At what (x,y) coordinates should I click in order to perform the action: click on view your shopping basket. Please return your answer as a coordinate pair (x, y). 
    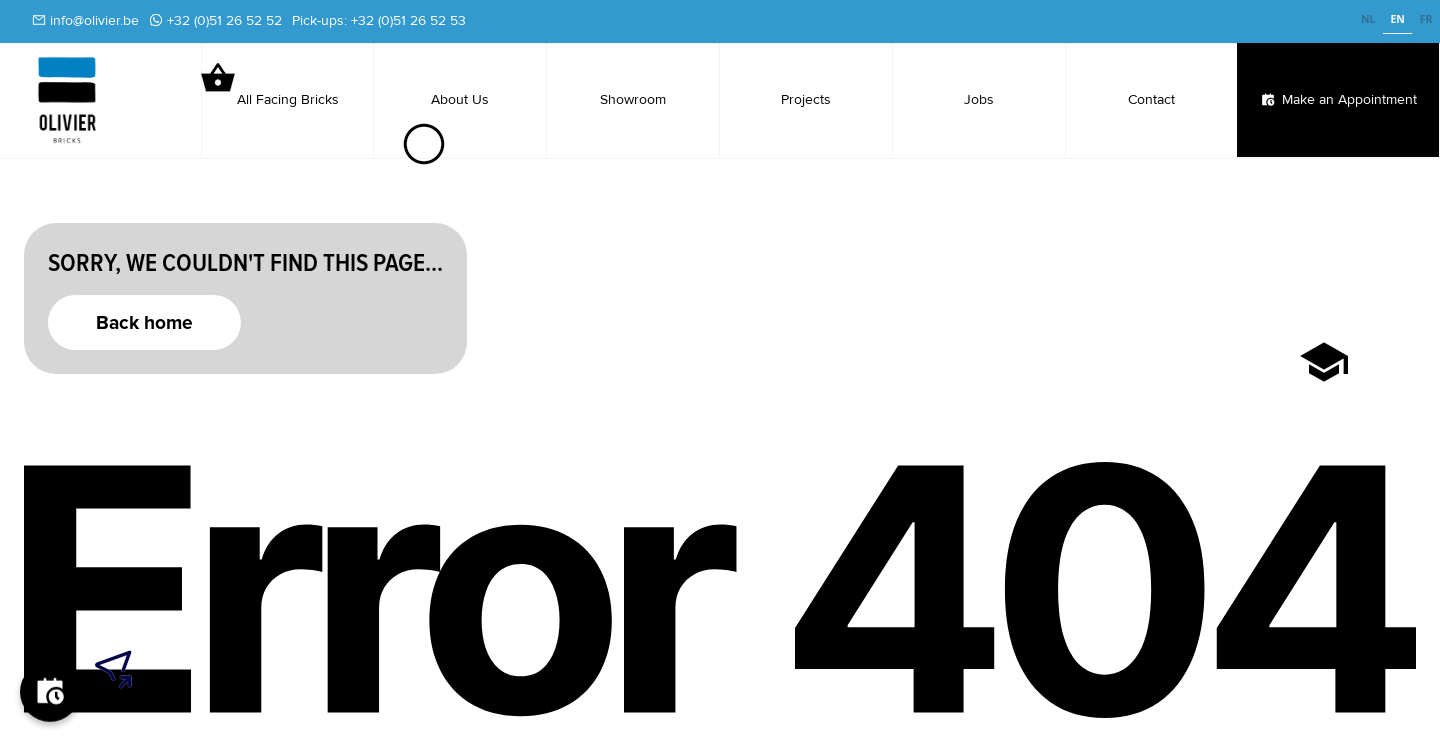
    Looking at the image, I should click on (218, 78).